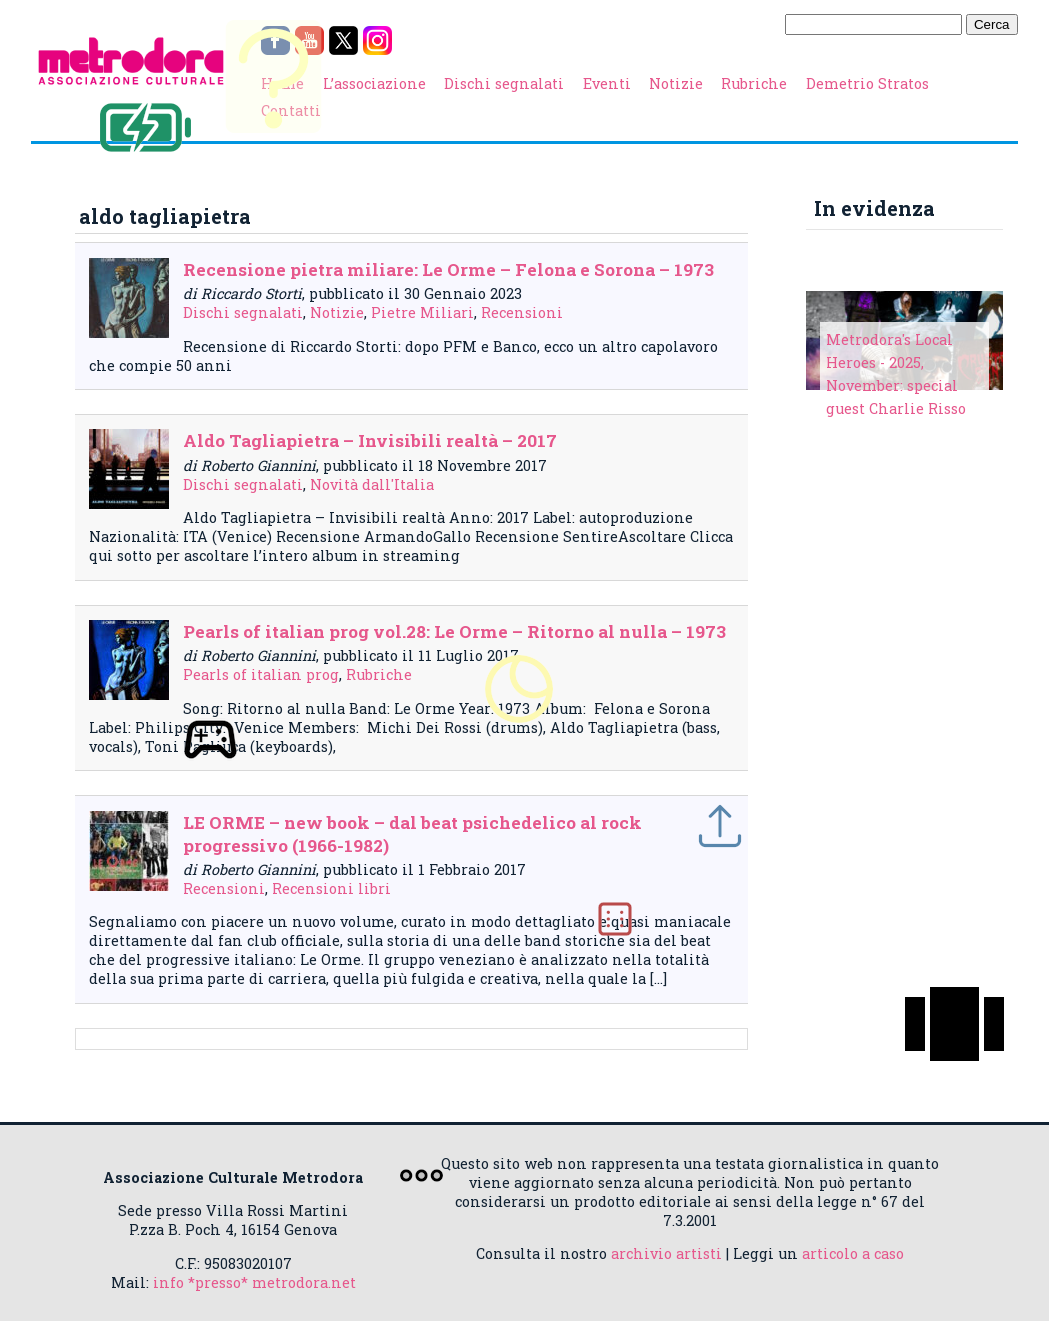 This screenshot has width=1049, height=1321. Describe the element at coordinates (720, 826) in the screenshot. I see `upload a file or document` at that location.